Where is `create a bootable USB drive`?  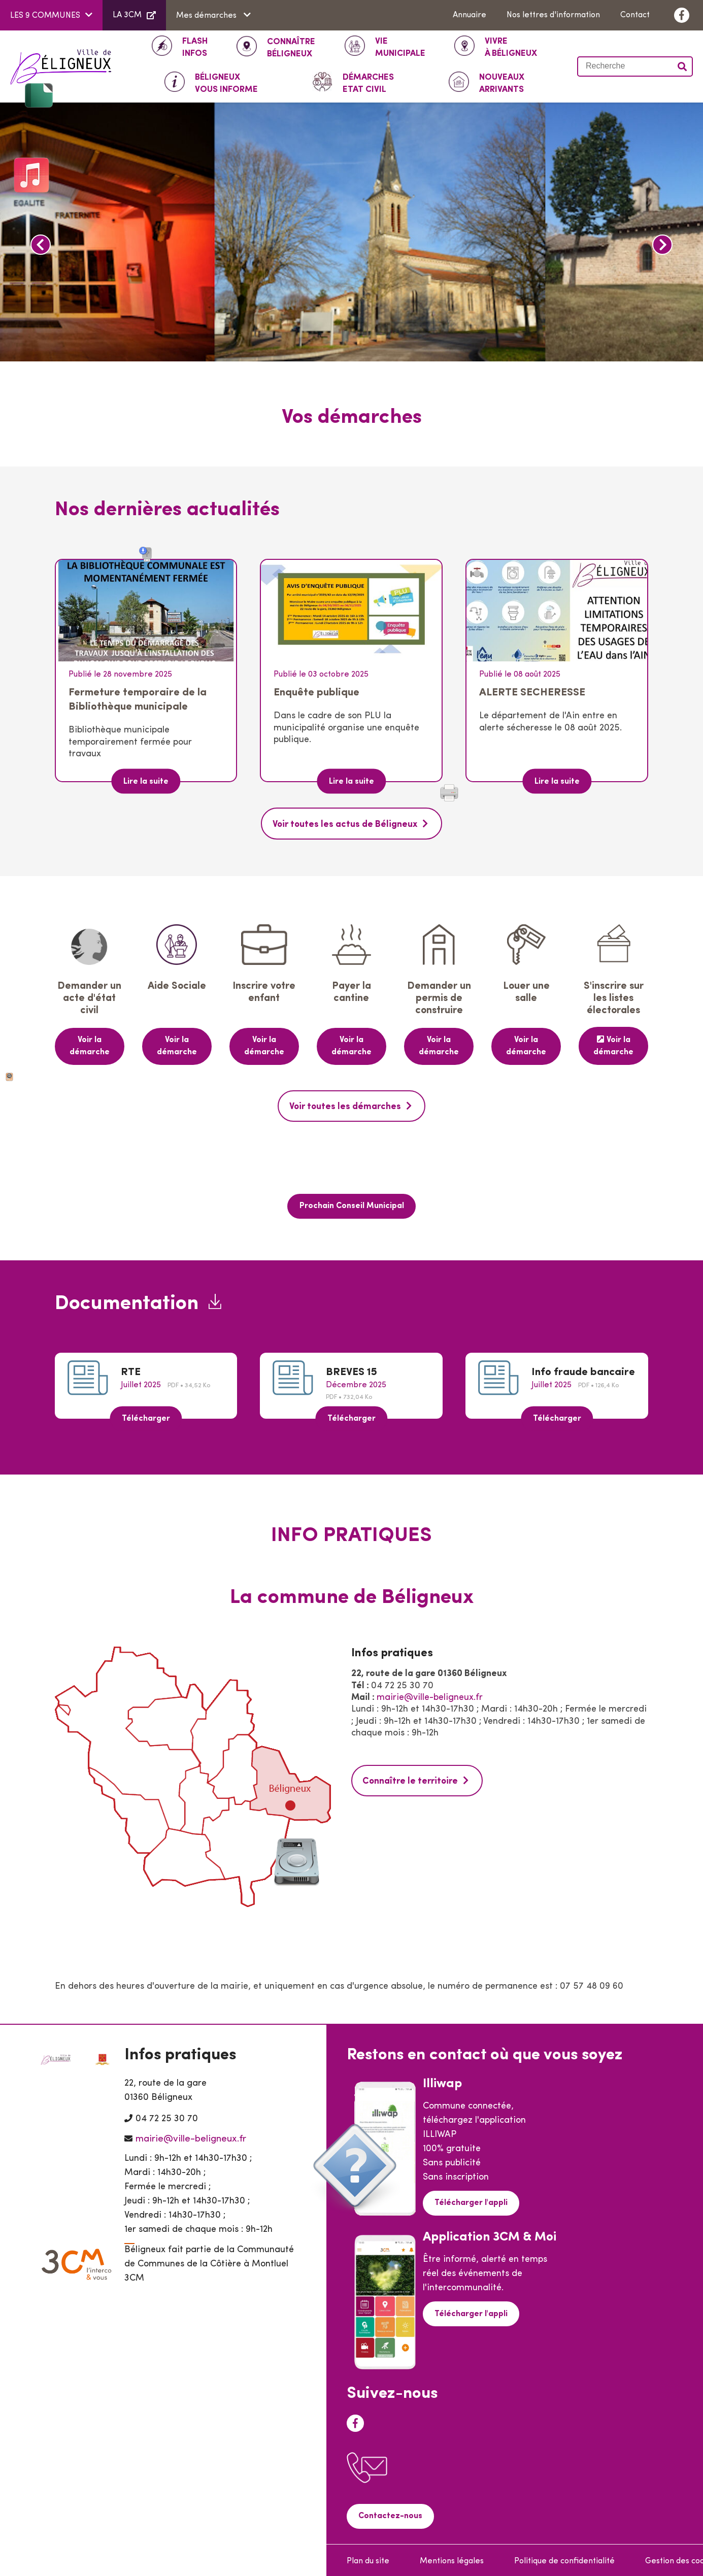 create a bootable USB drive is located at coordinates (147, 554).